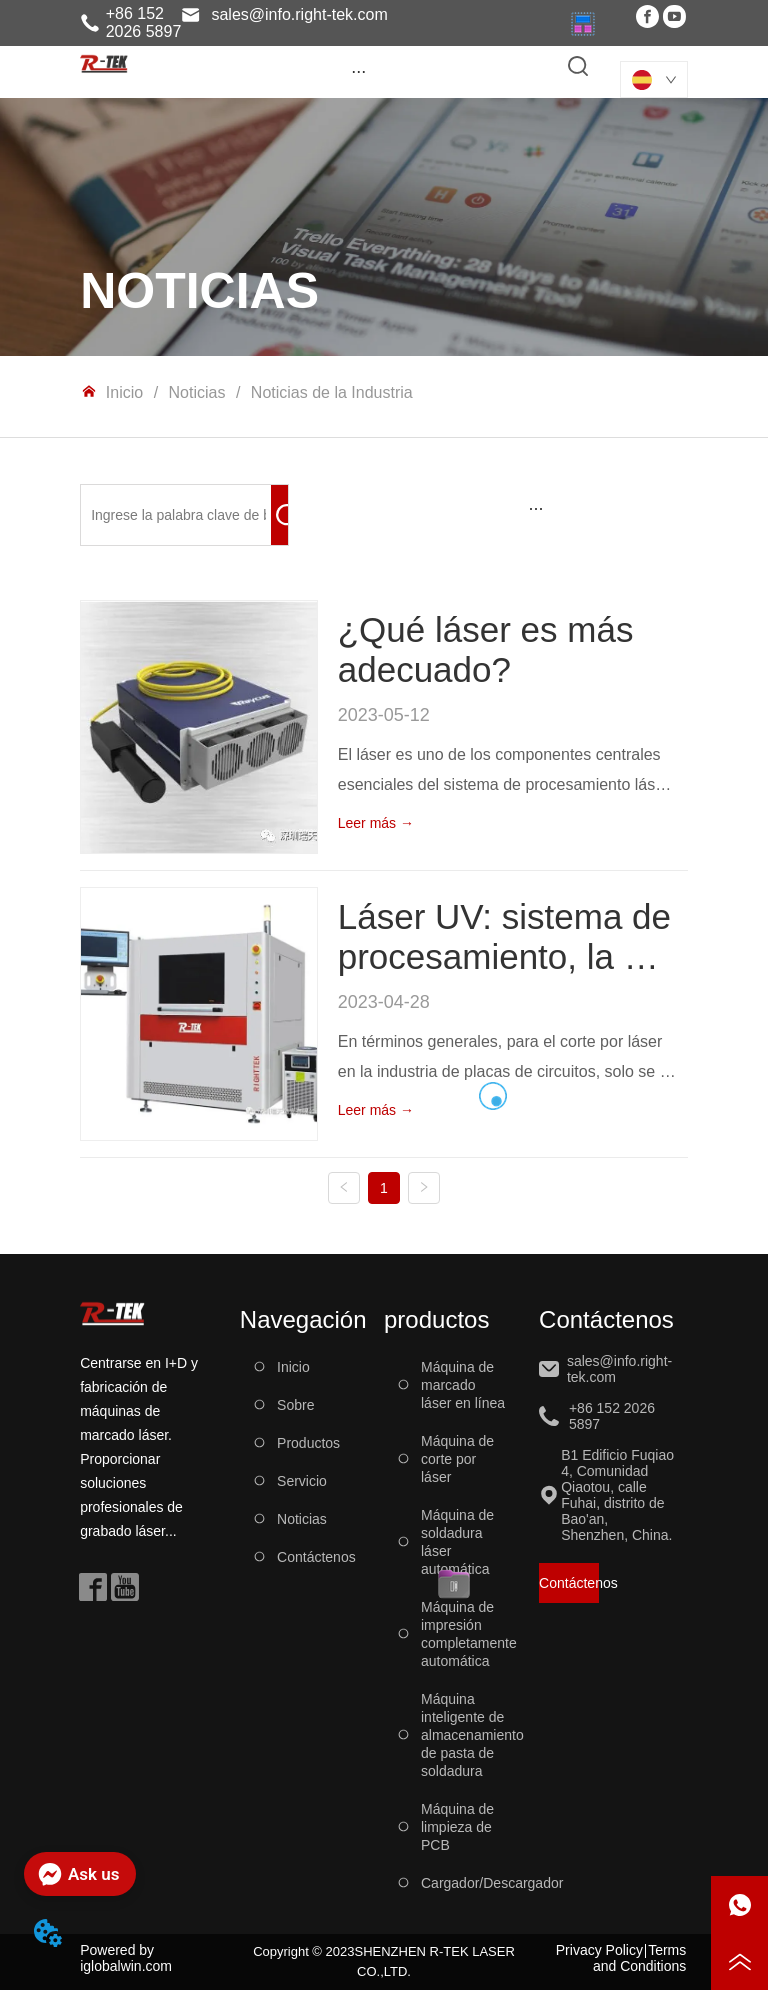 This screenshot has width=768, height=1990. What do you see at coordinates (493, 1096) in the screenshot?
I see `new message notification in quassel irc client` at bounding box center [493, 1096].